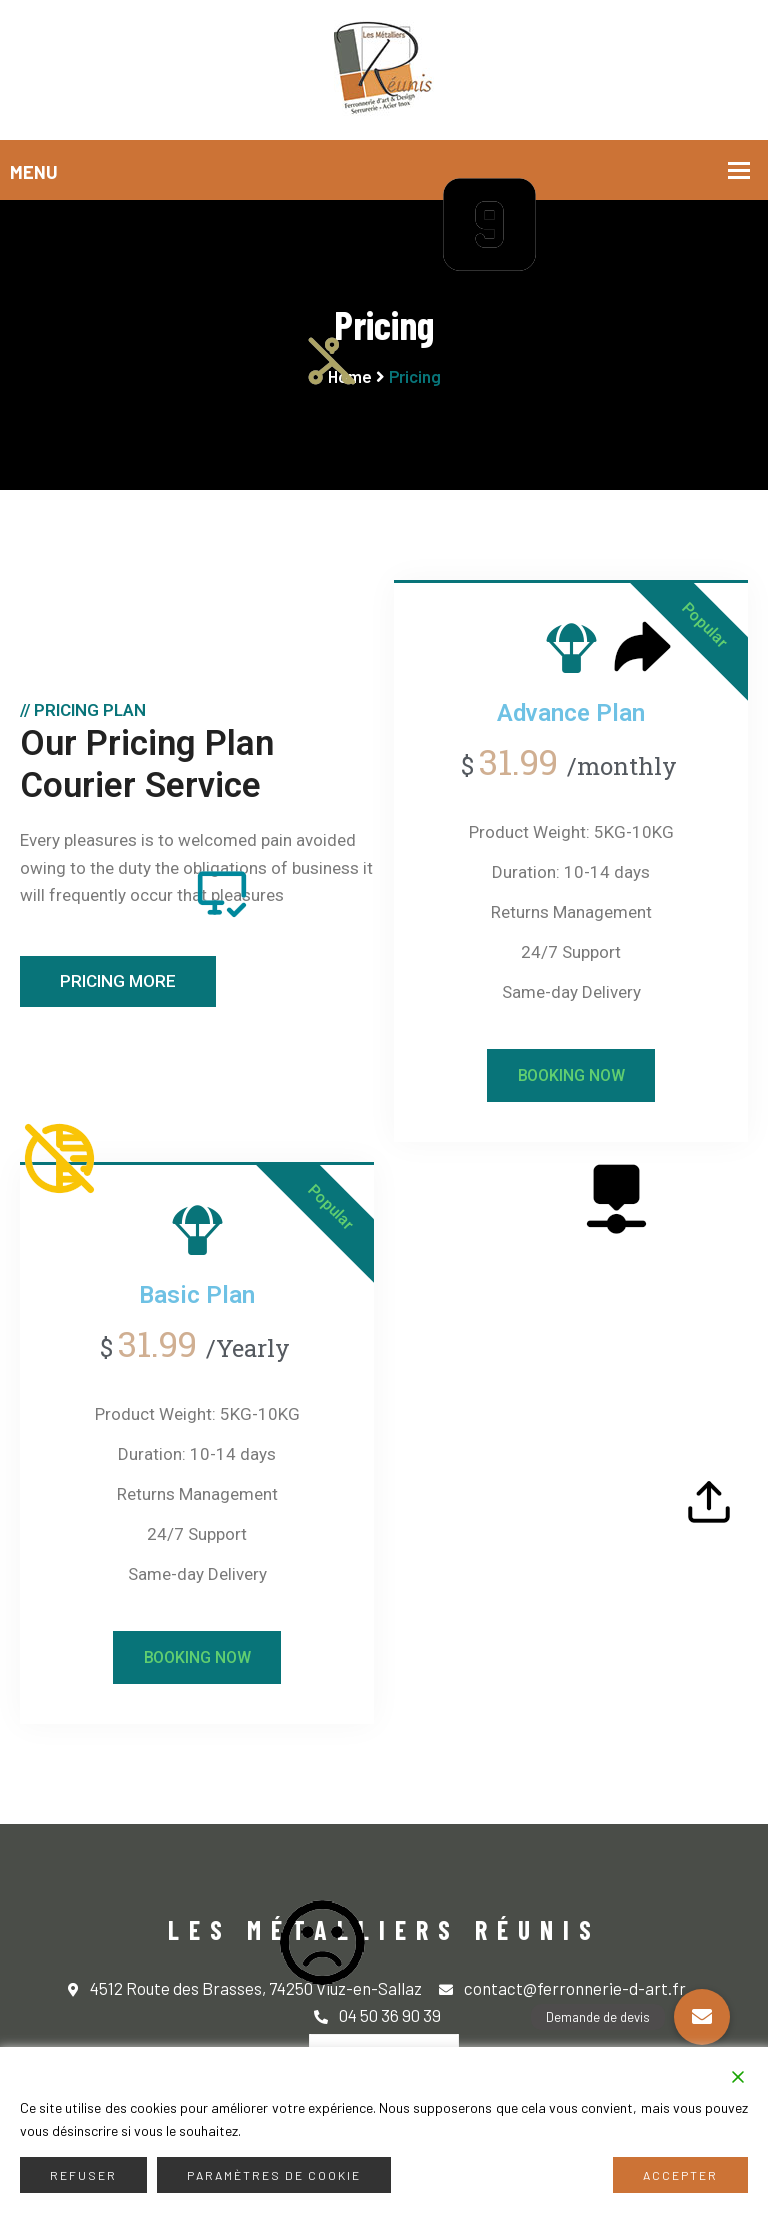  Describe the element at coordinates (642, 646) in the screenshot. I see `share or forward content` at that location.